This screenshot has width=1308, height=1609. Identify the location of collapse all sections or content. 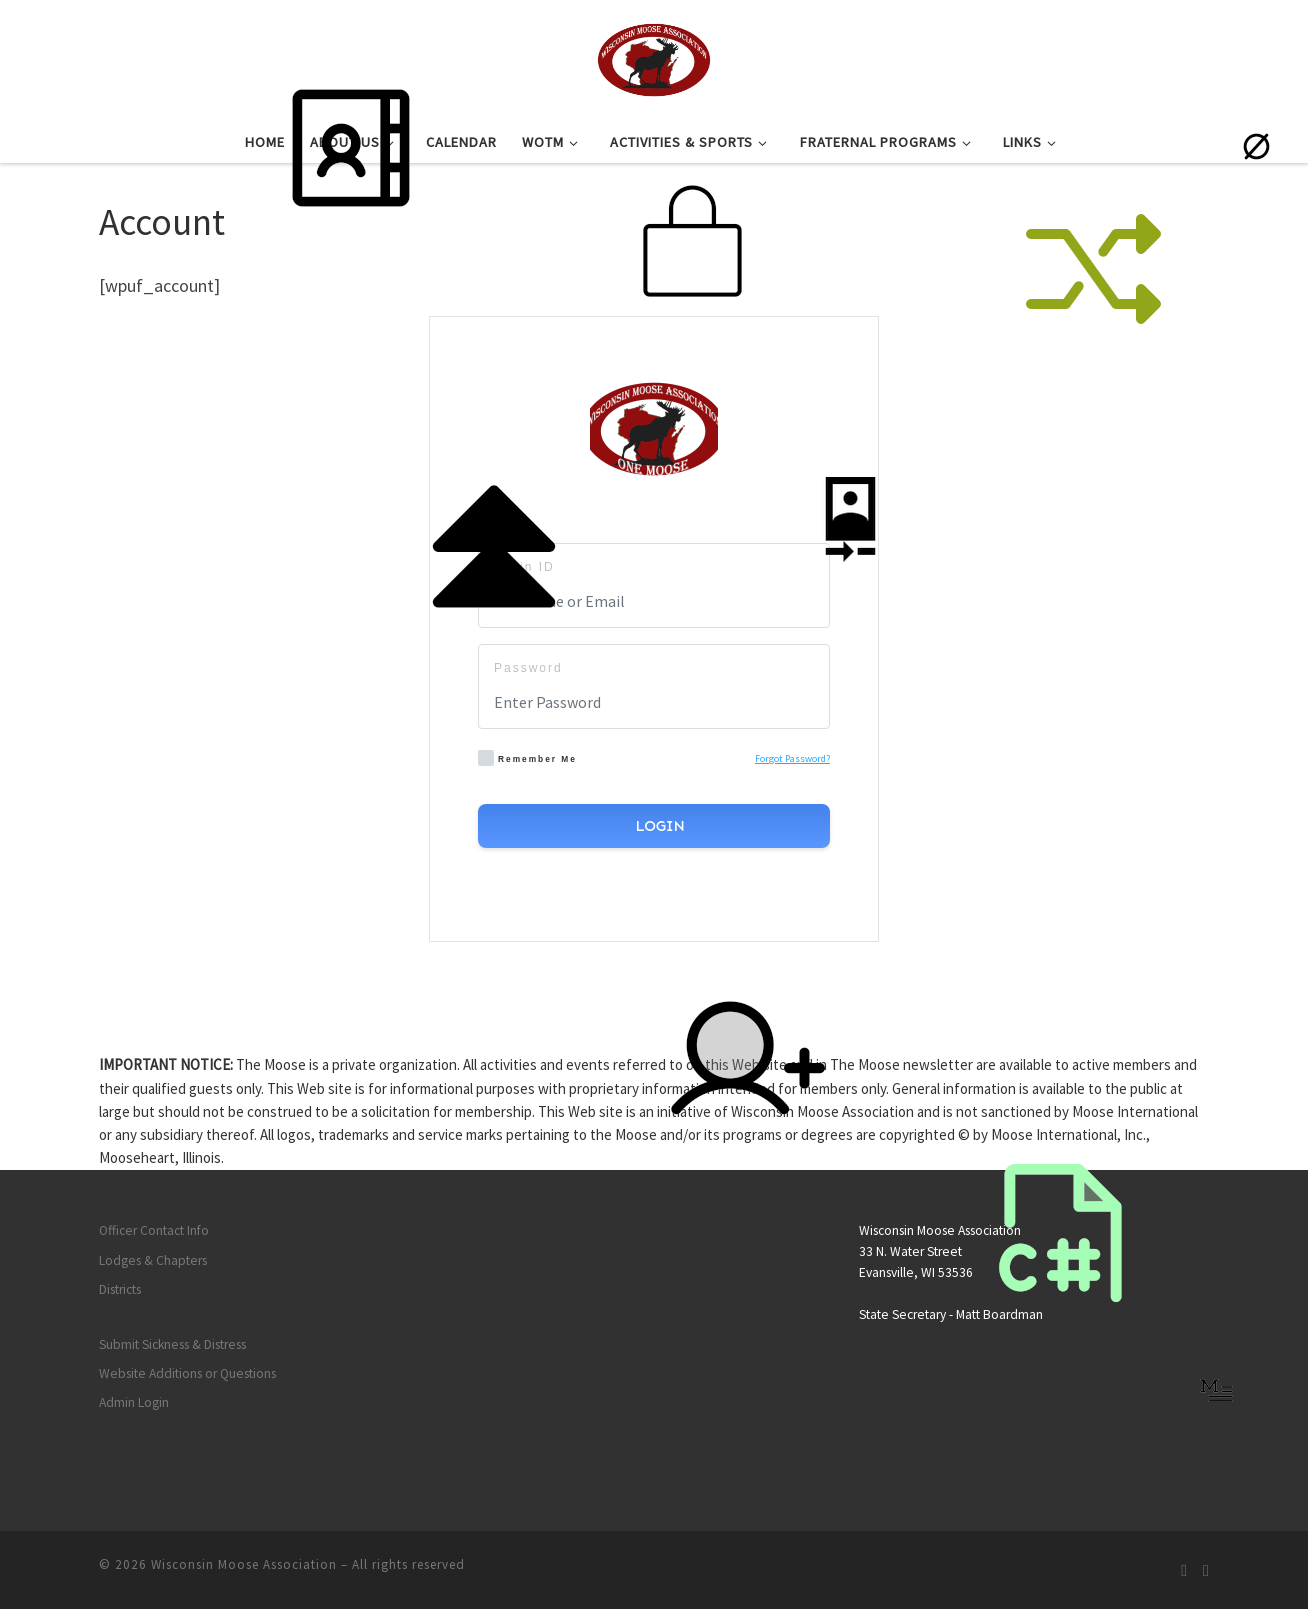
(494, 552).